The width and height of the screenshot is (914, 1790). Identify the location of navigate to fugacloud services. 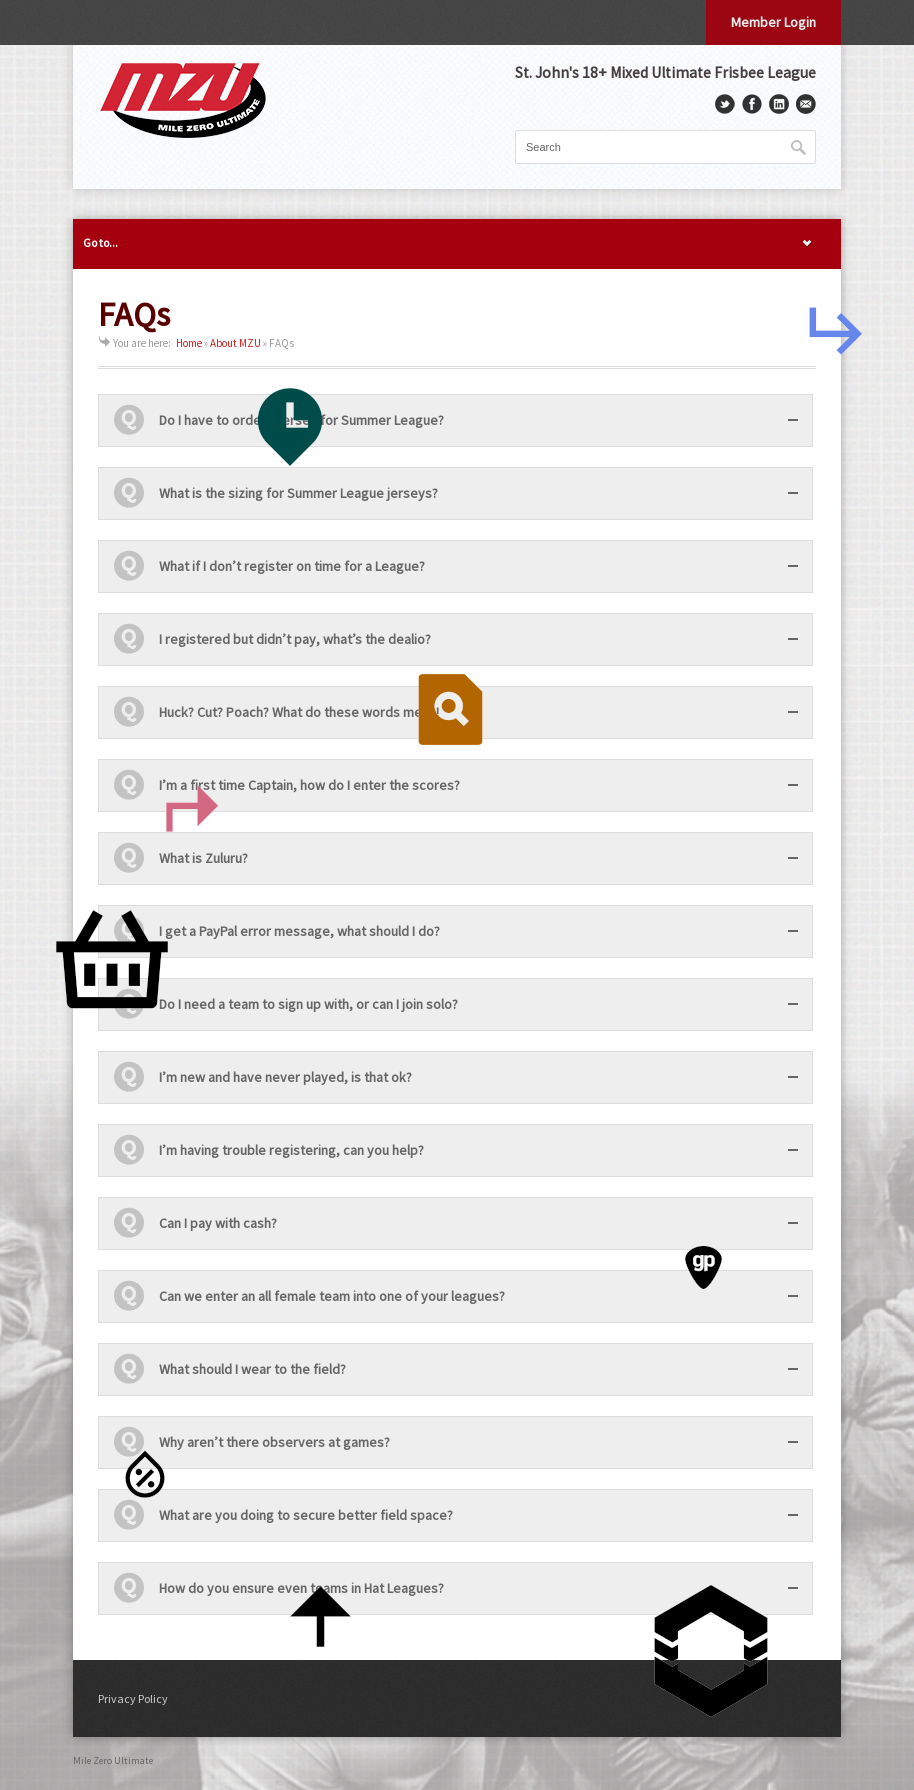
(711, 1651).